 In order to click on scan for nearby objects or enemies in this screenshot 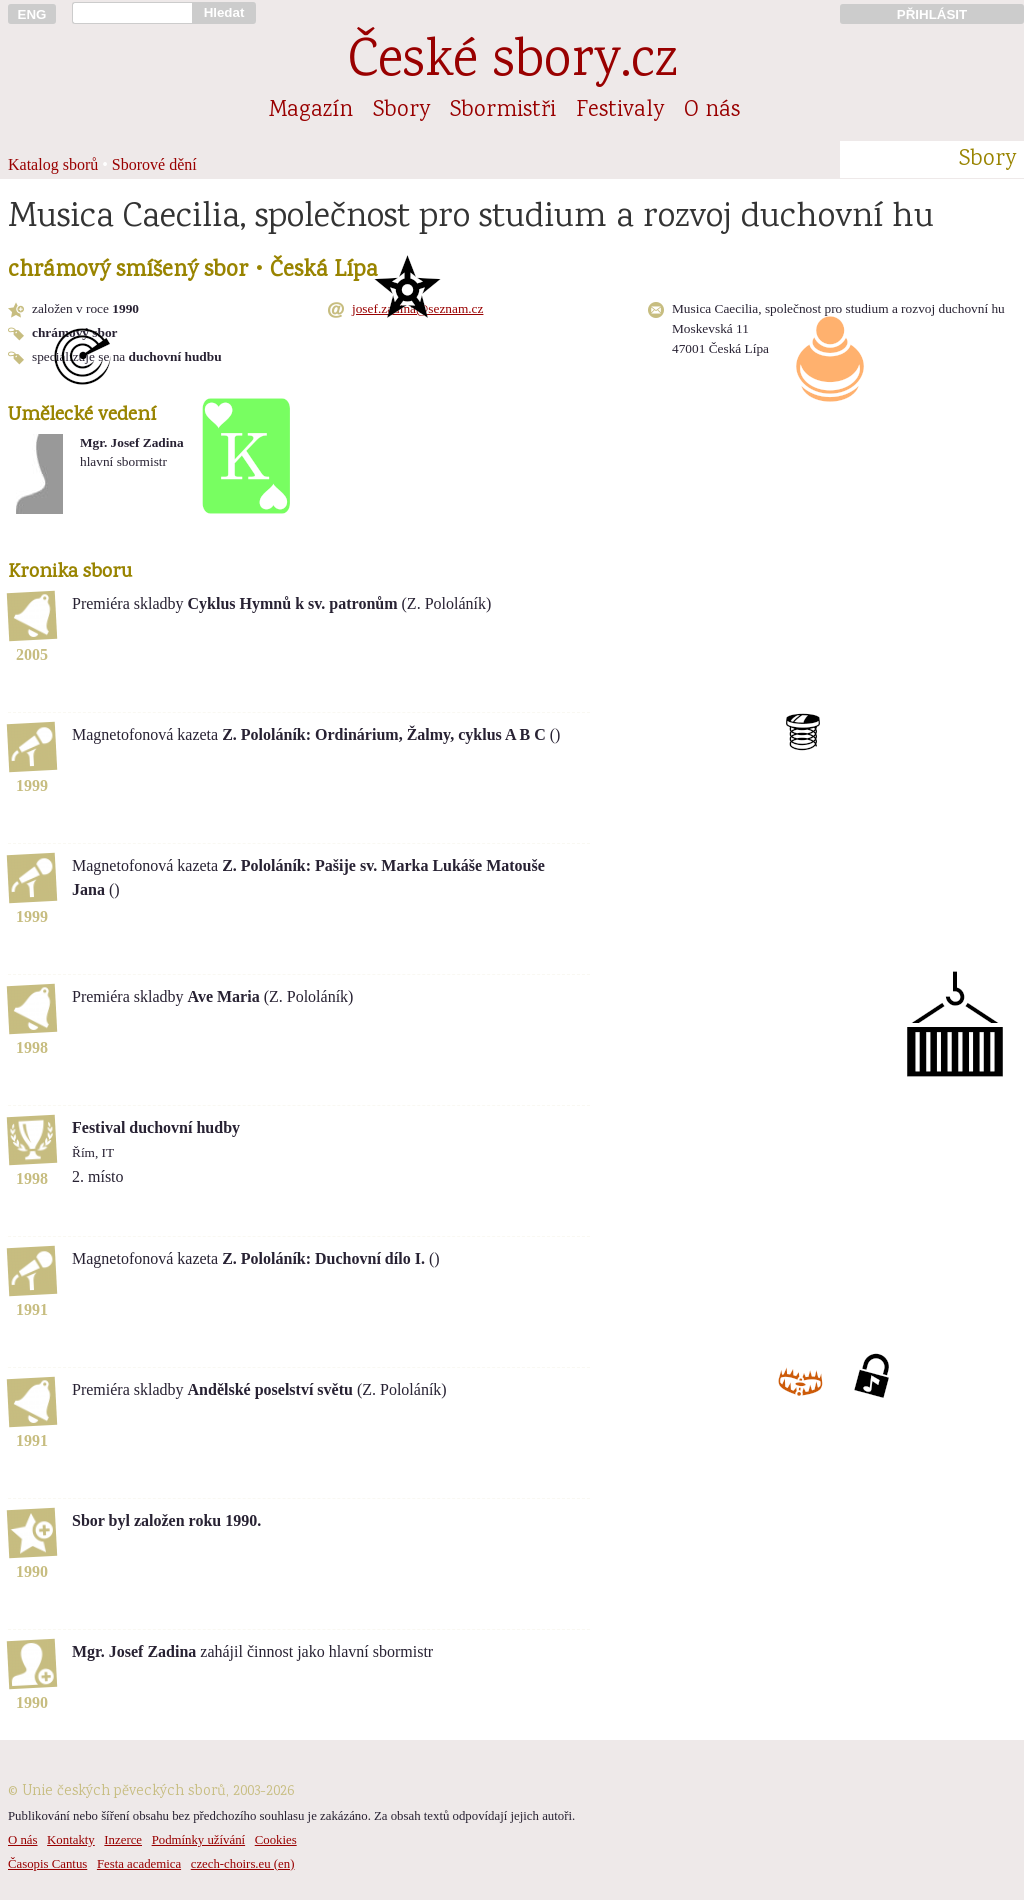, I will do `click(82, 356)`.